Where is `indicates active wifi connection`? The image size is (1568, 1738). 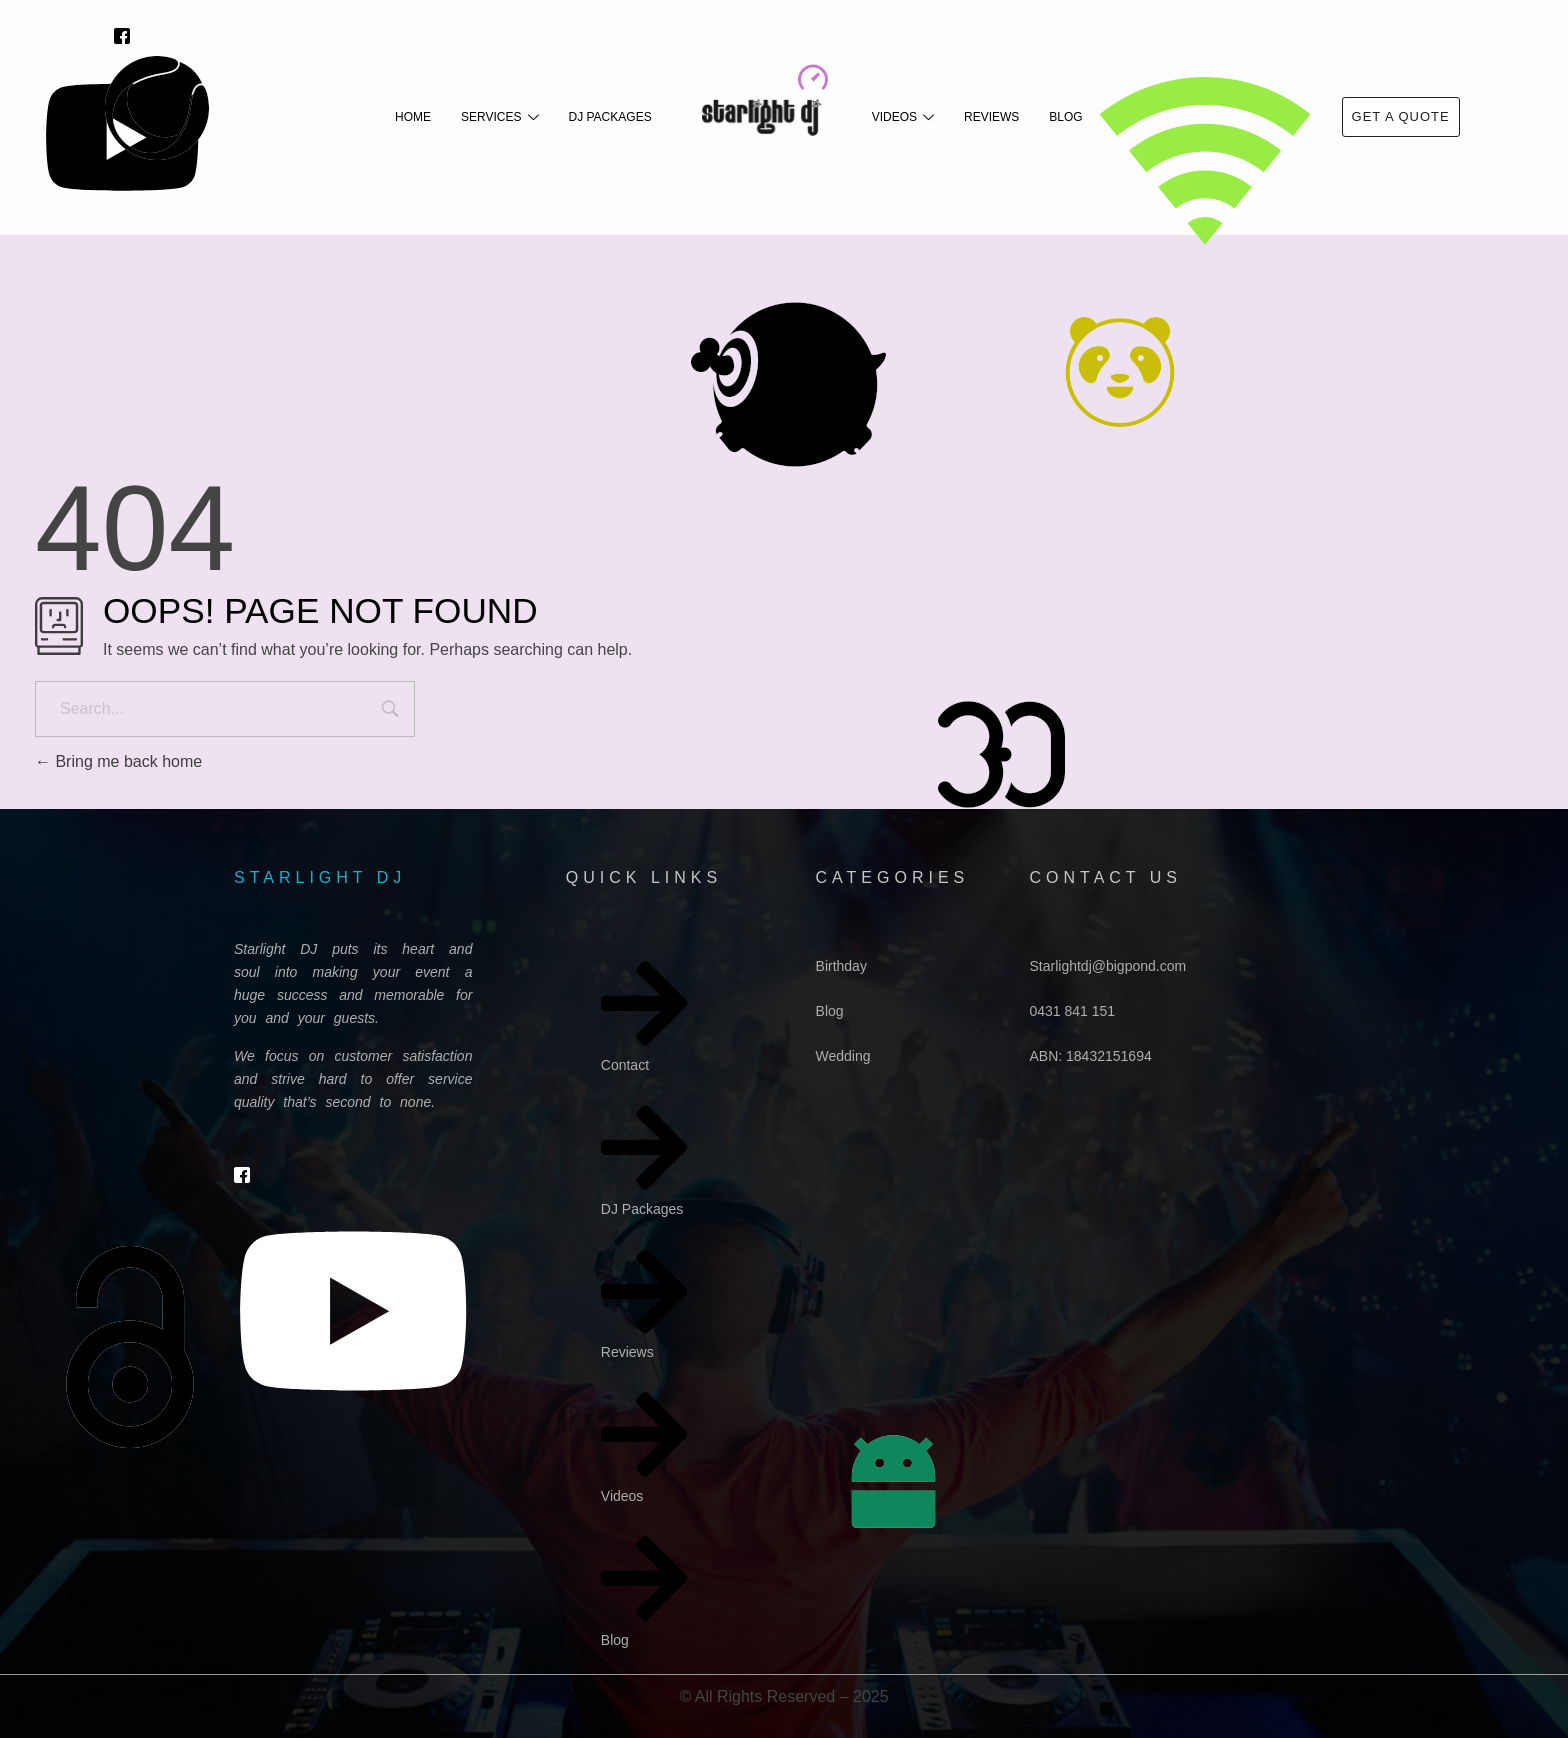 indicates active wifi connection is located at coordinates (1205, 161).